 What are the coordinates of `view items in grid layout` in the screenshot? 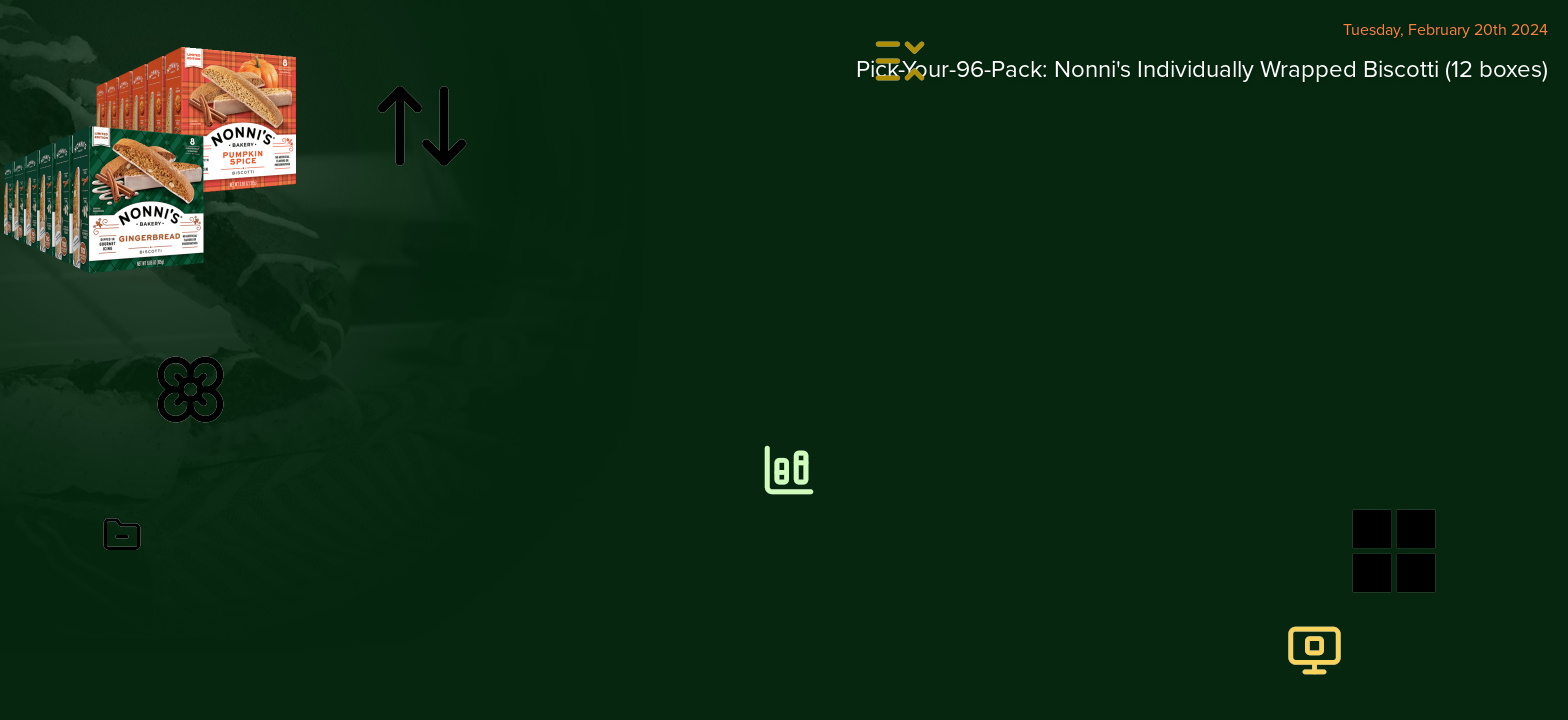 It's located at (1394, 551).